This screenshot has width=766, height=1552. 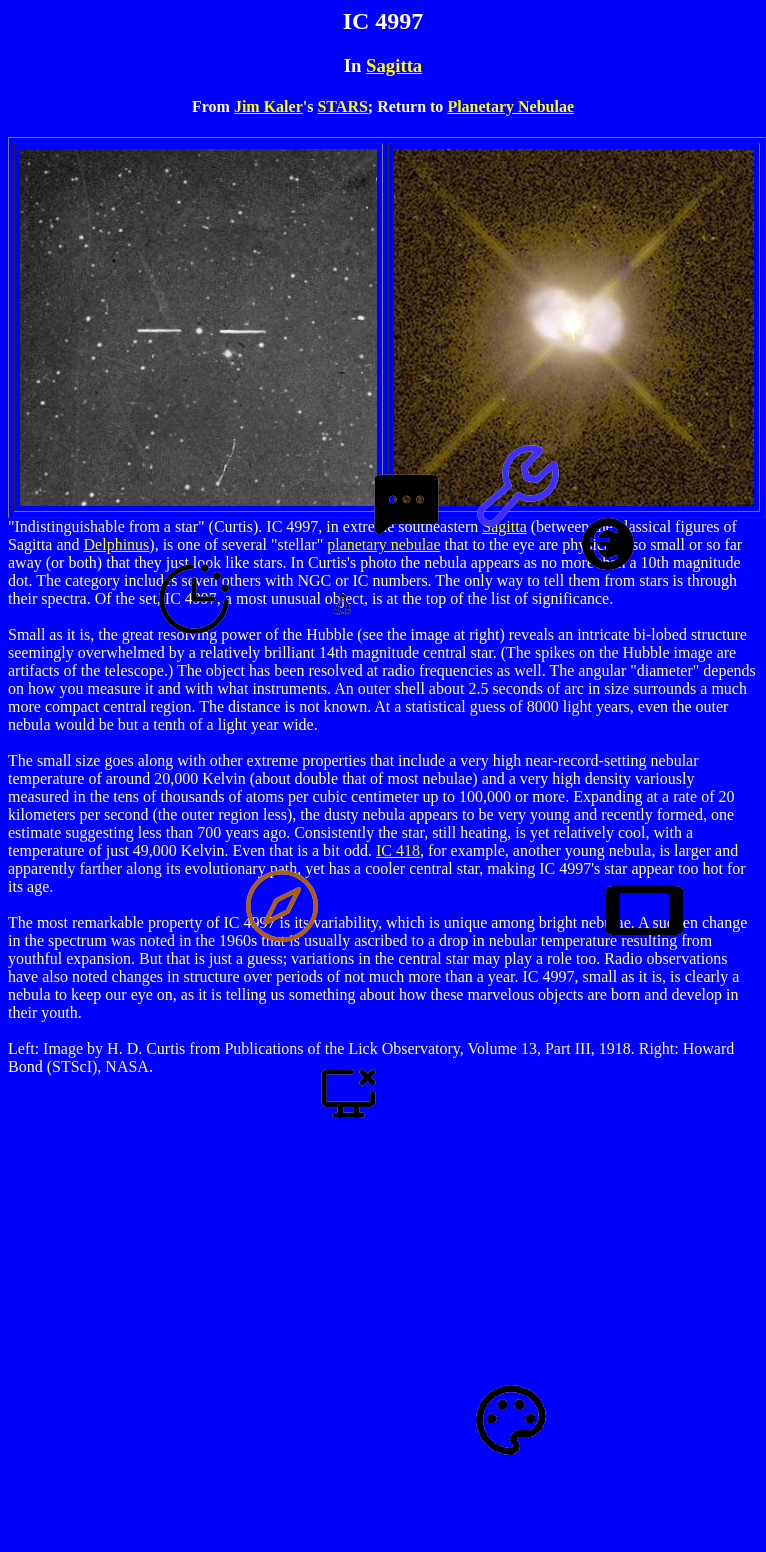 I want to click on access navigation or direction features, so click(x=282, y=906).